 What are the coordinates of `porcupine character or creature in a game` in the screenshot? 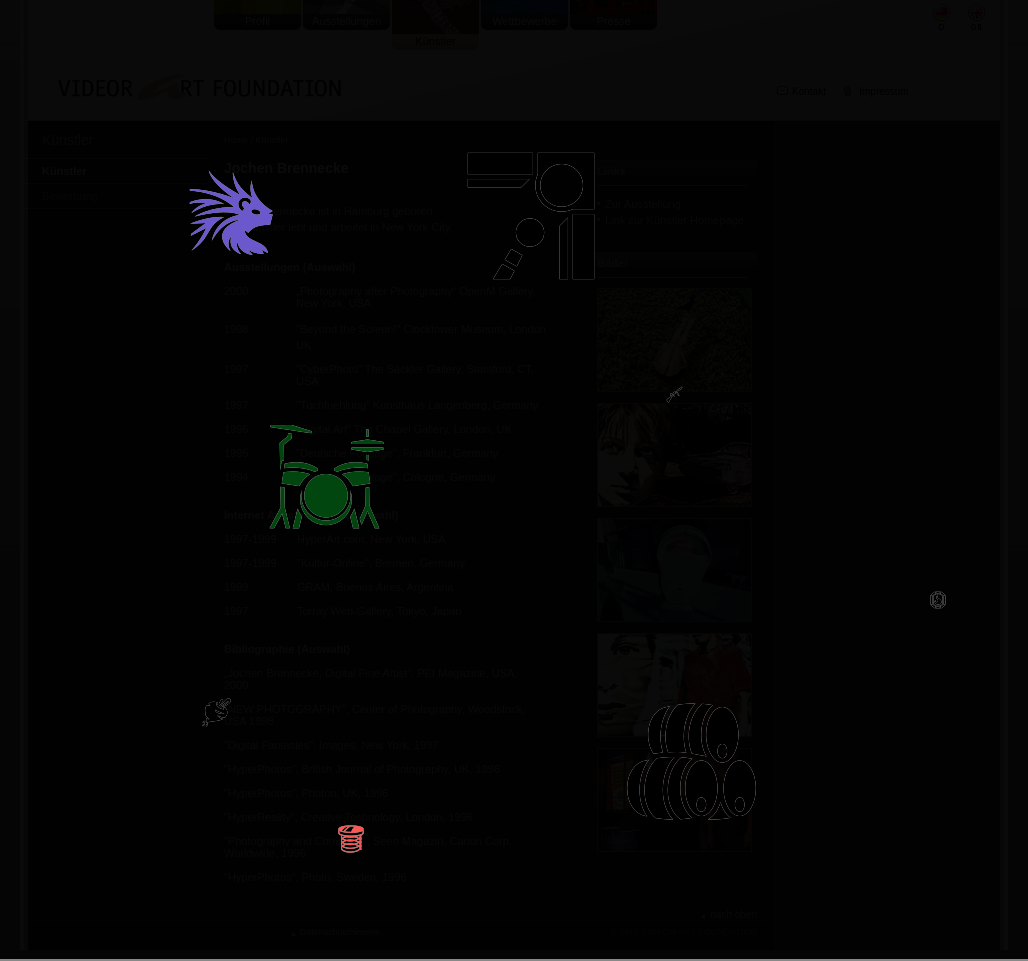 It's located at (231, 213).